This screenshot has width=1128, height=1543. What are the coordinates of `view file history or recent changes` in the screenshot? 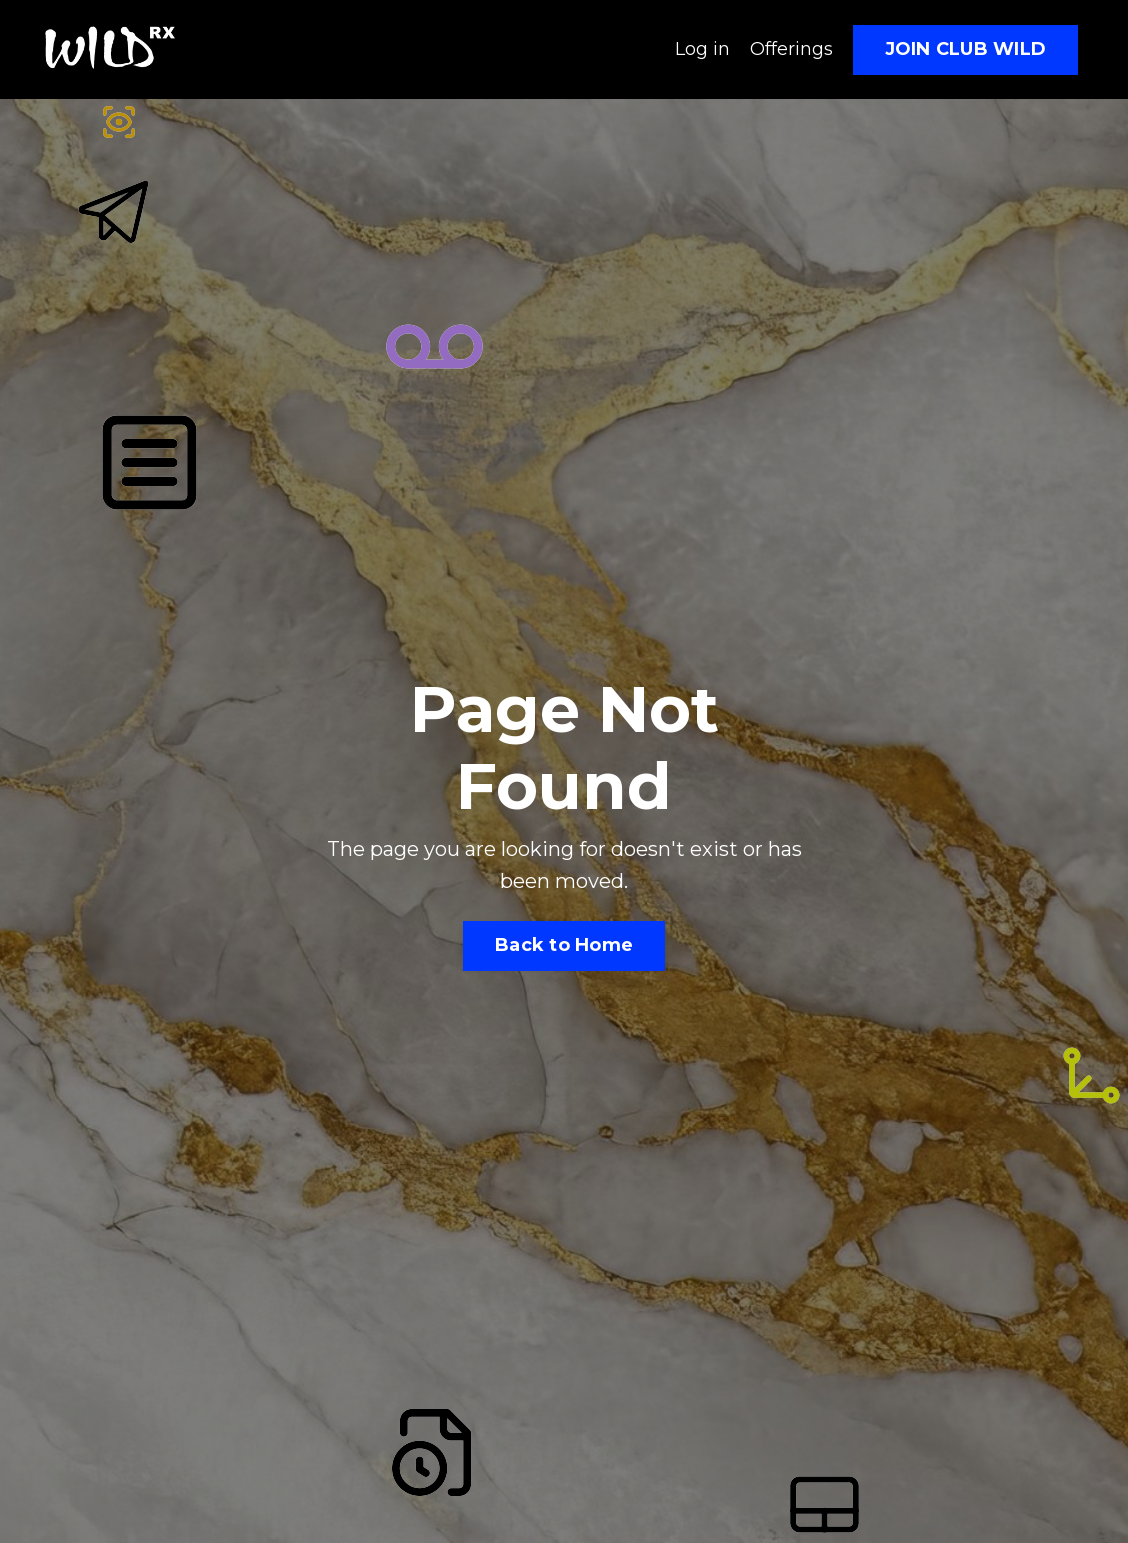 It's located at (435, 1452).